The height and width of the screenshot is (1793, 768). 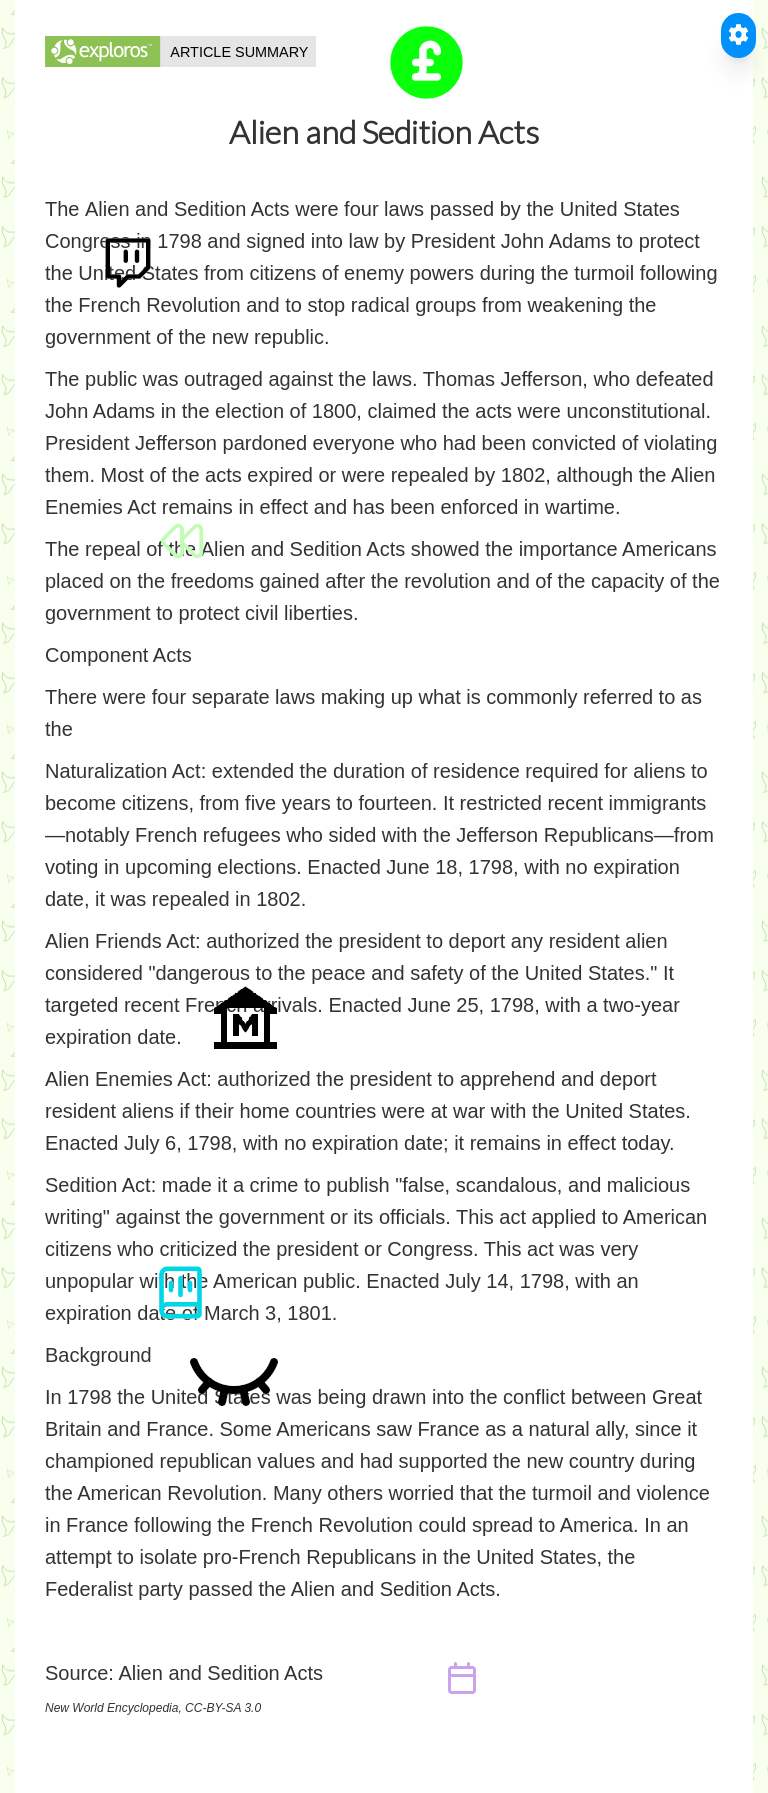 What do you see at coordinates (462, 1678) in the screenshot?
I see `view calendar or scheduled events` at bounding box center [462, 1678].